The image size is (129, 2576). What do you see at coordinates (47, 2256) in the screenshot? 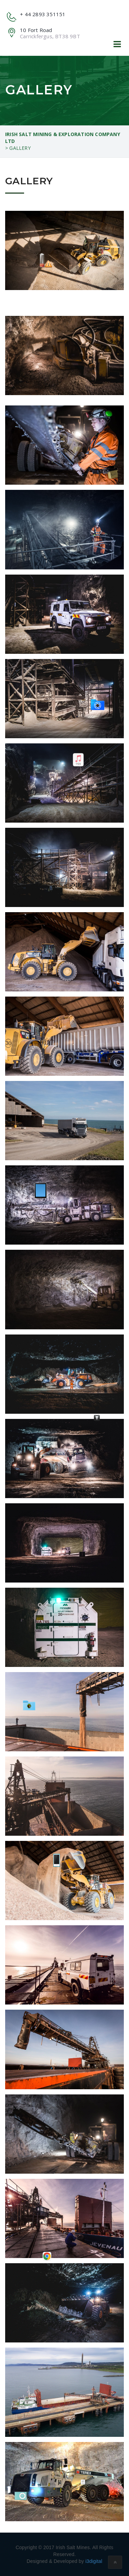
I see `open Google Chrome browser` at bounding box center [47, 2256].